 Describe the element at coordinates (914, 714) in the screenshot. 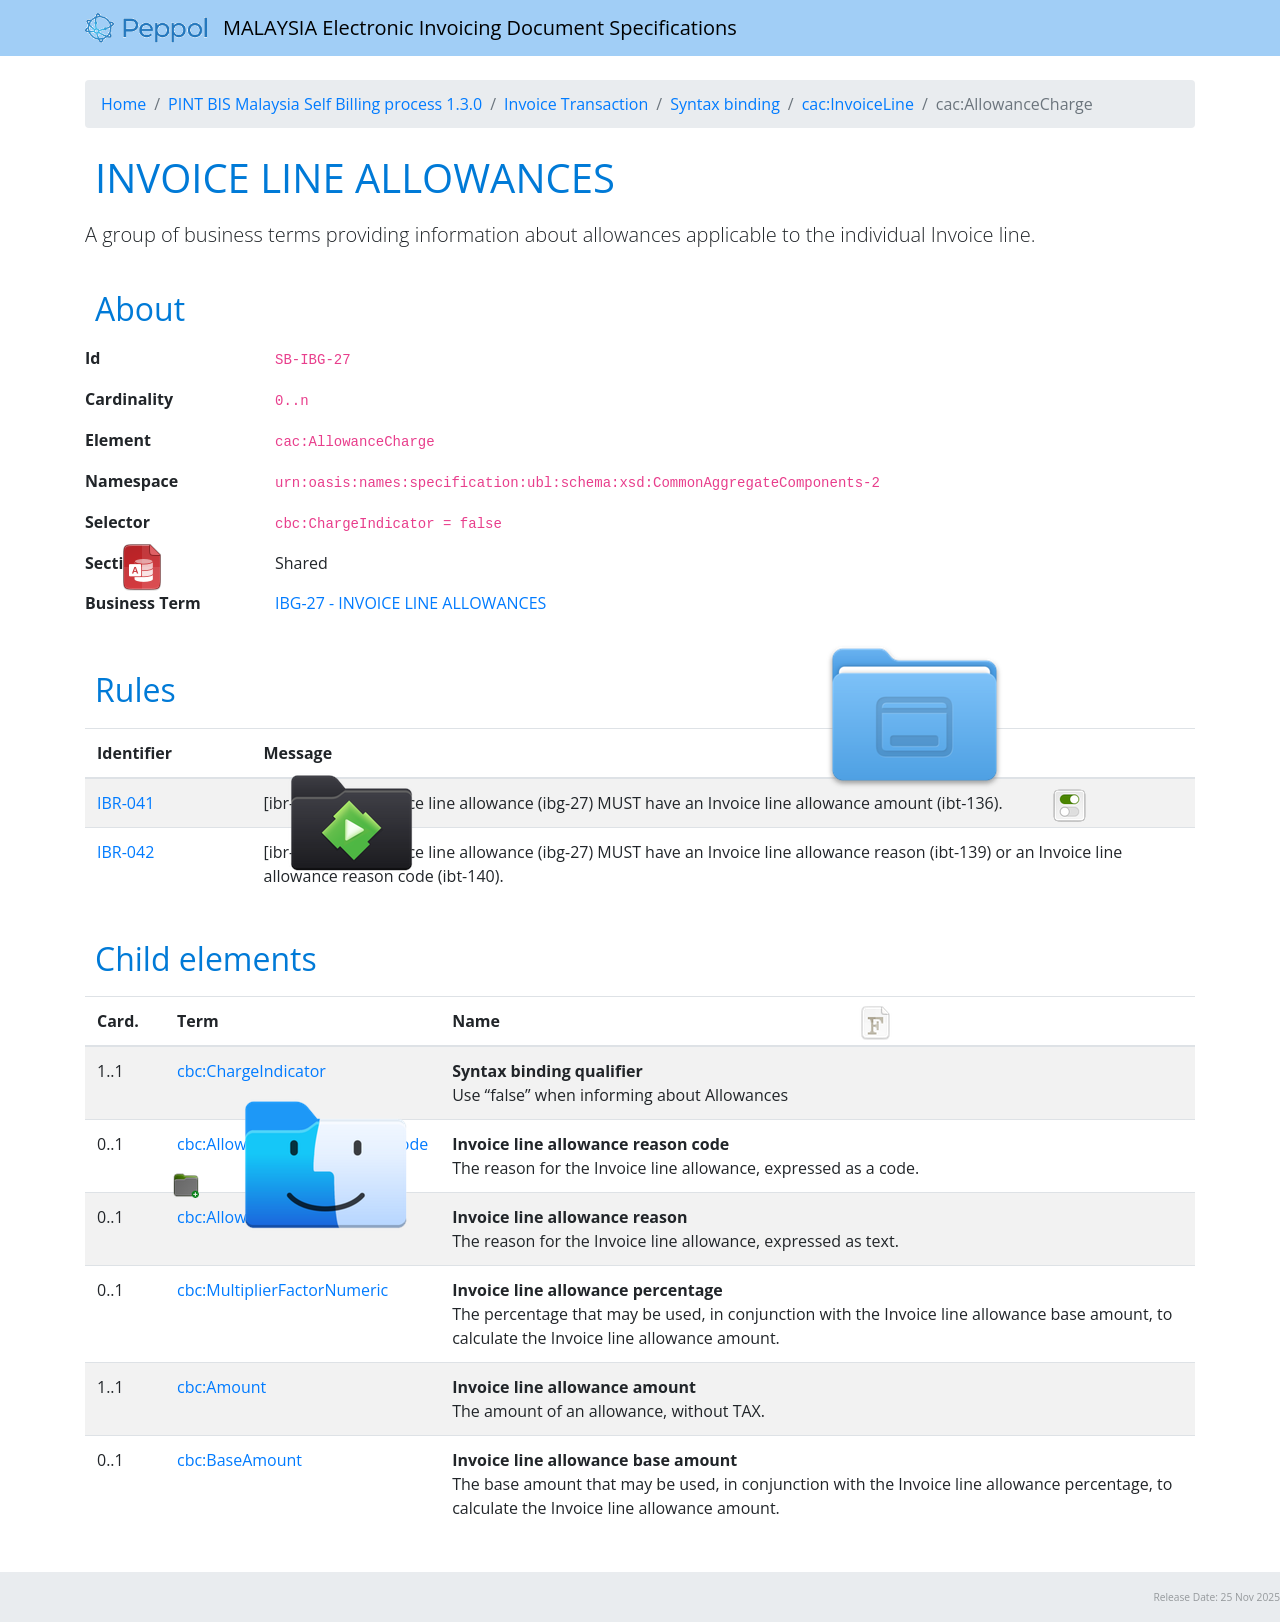

I see `open desktop folder` at that location.